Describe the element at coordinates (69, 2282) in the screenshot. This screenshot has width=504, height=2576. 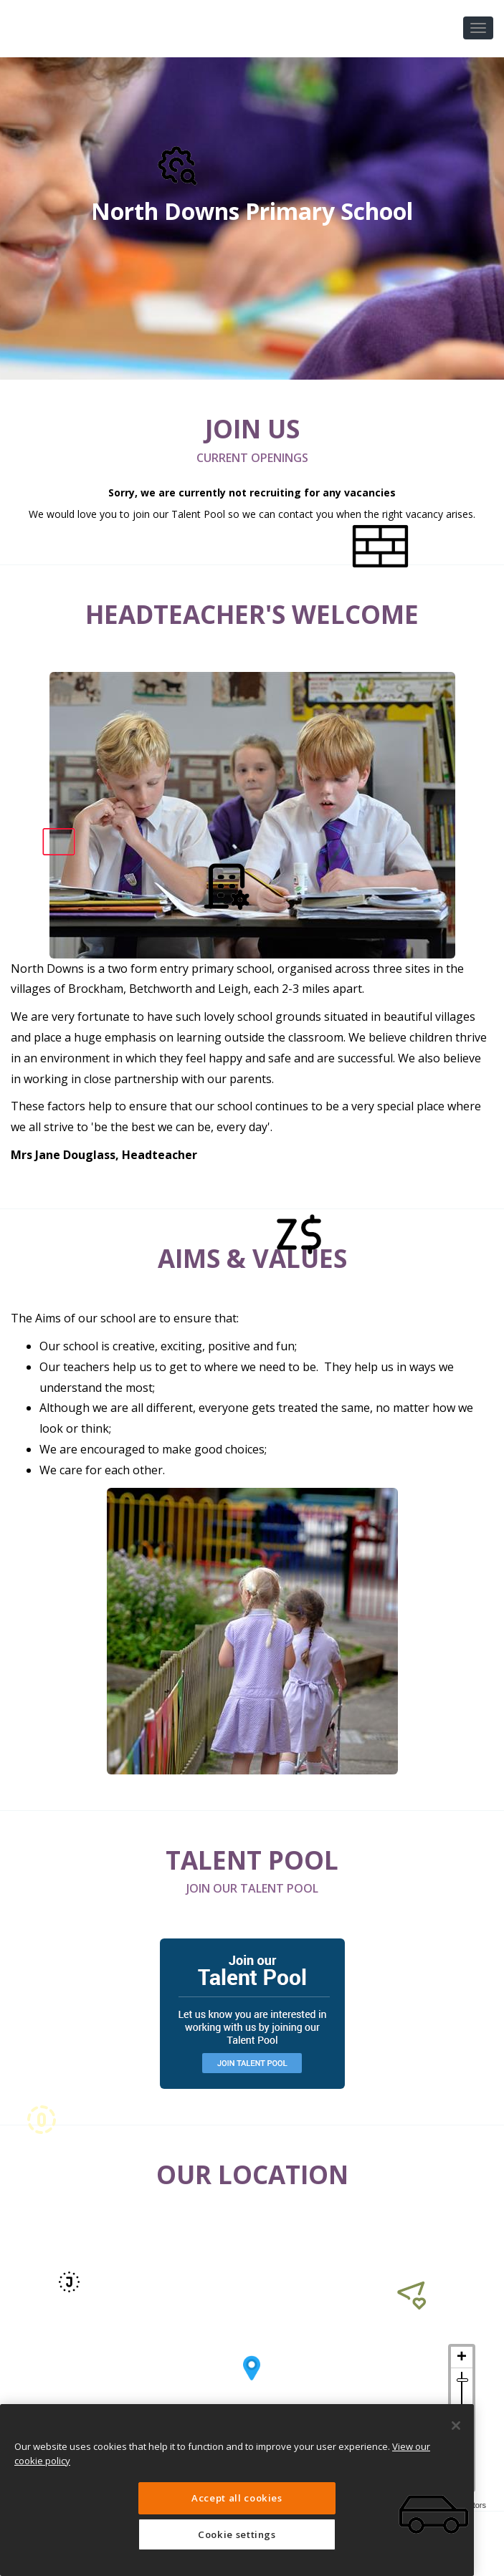
I see `indicates a loading or pending state for item "J"` at that location.